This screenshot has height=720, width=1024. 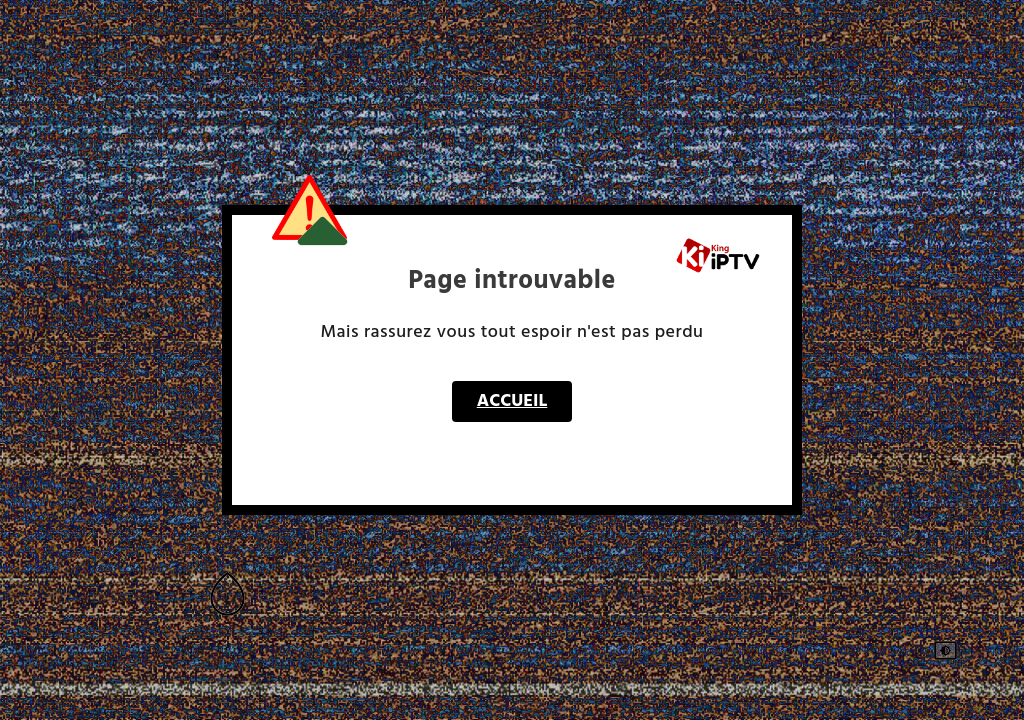 What do you see at coordinates (945, 650) in the screenshot?
I see `adjust display brightness settings` at bounding box center [945, 650].